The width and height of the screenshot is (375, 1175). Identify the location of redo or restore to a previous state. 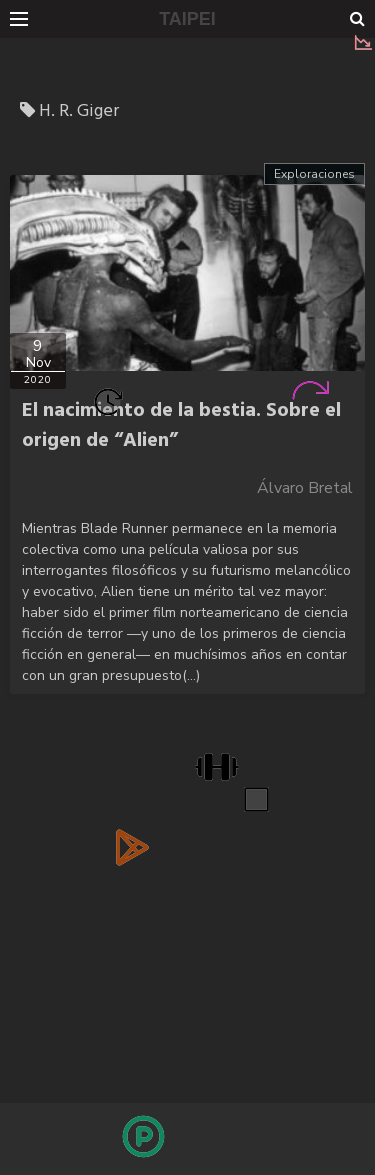
(108, 402).